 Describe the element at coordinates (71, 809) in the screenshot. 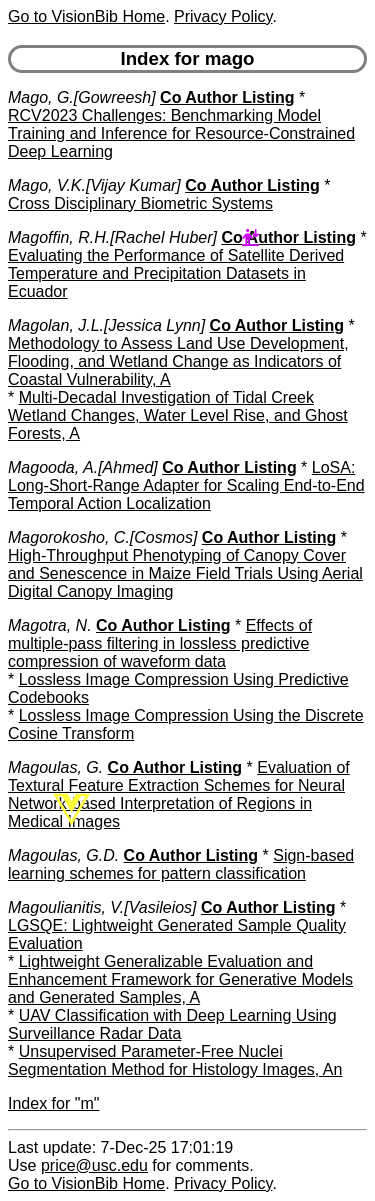

I see `Vue.js framework logo` at that location.